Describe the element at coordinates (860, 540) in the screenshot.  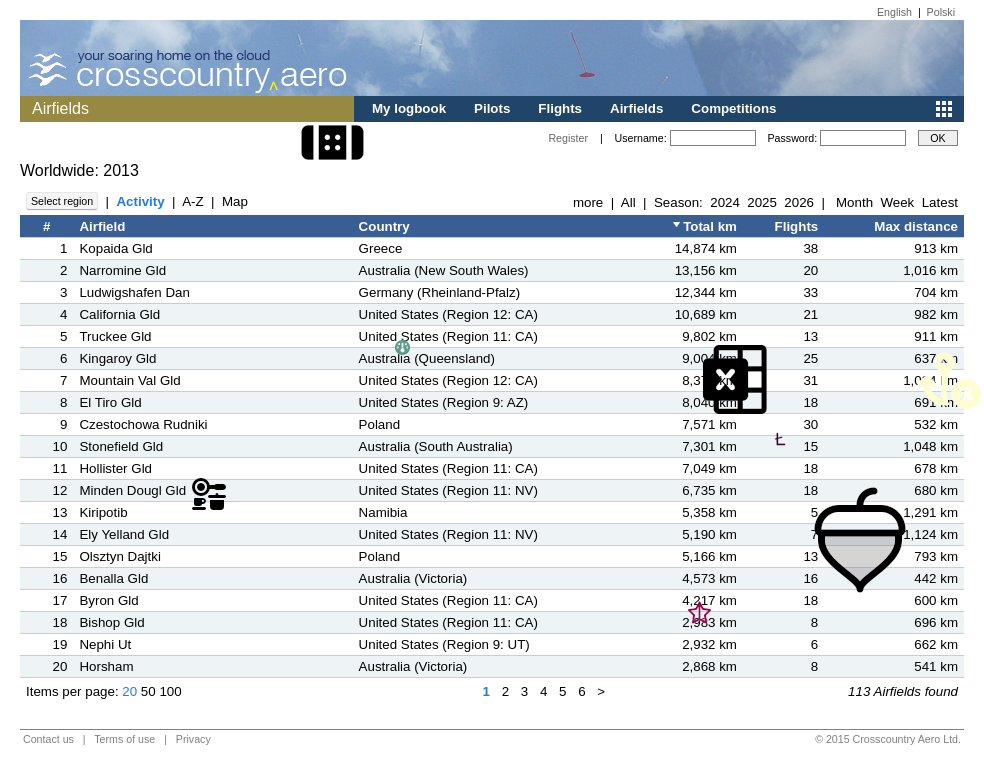
I see `nature or outdoors category indicator` at that location.